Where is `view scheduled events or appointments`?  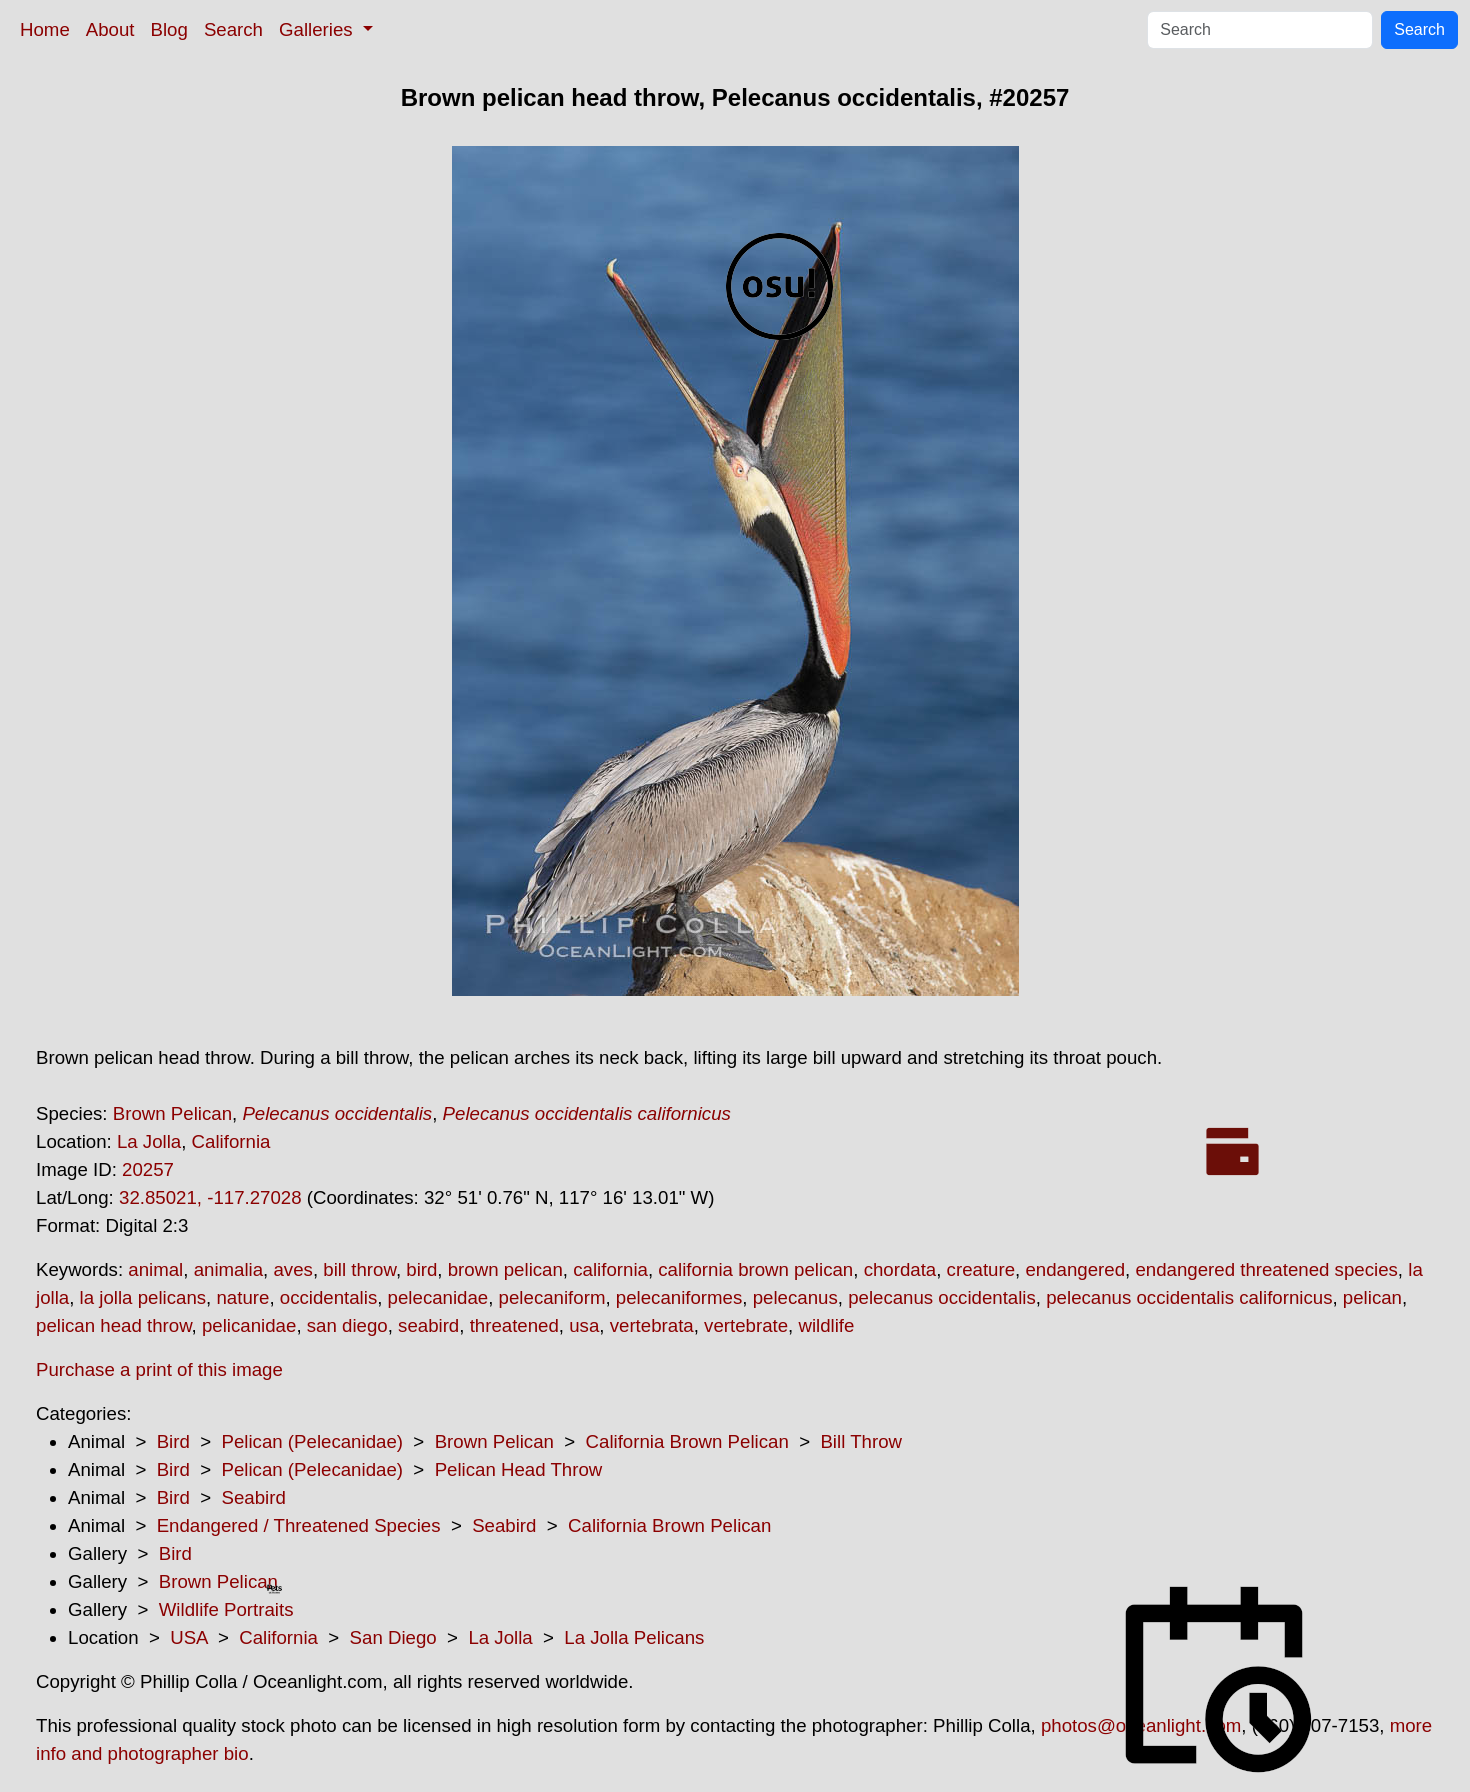
view scheduled events or appointments is located at coordinates (1214, 1684).